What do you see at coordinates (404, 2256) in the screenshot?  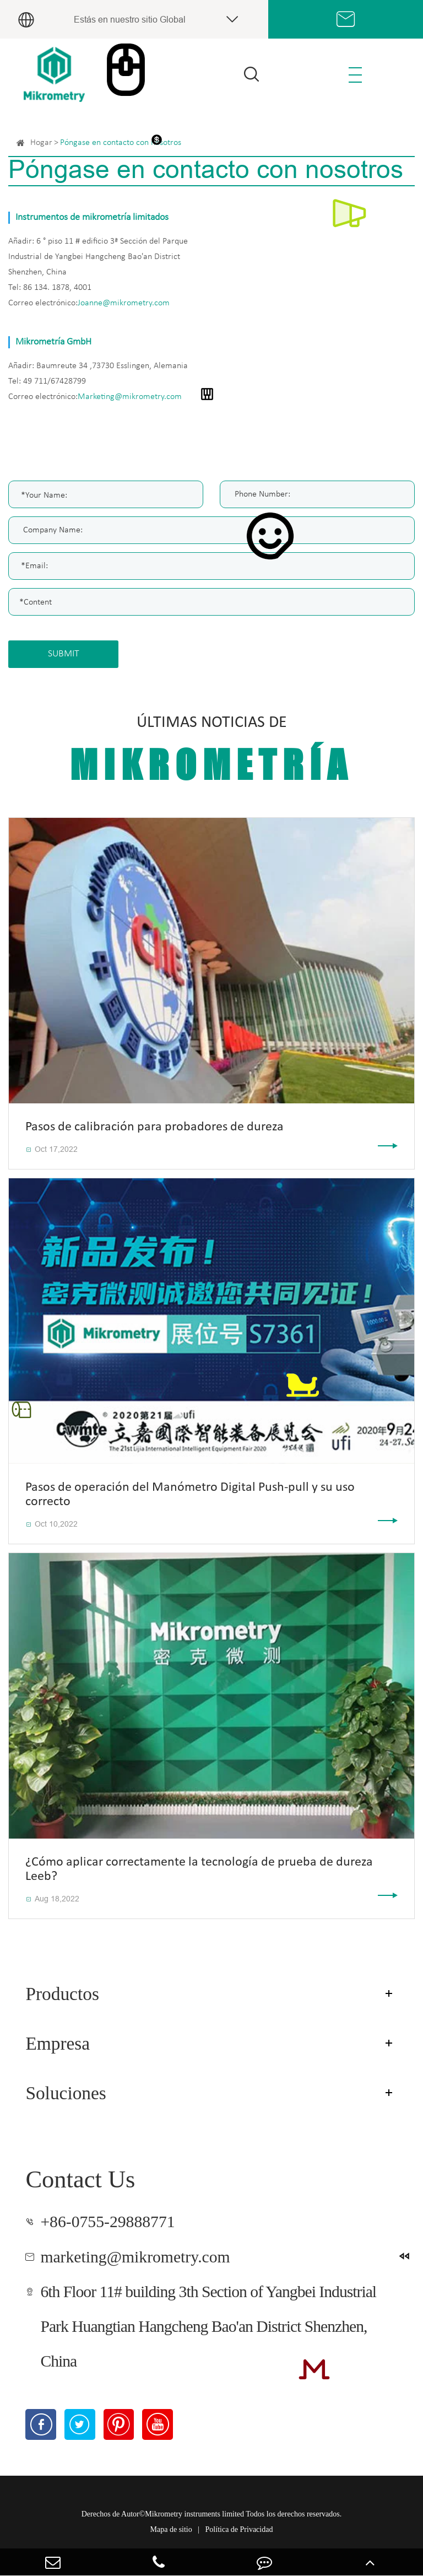 I see `rewind media playback` at bounding box center [404, 2256].